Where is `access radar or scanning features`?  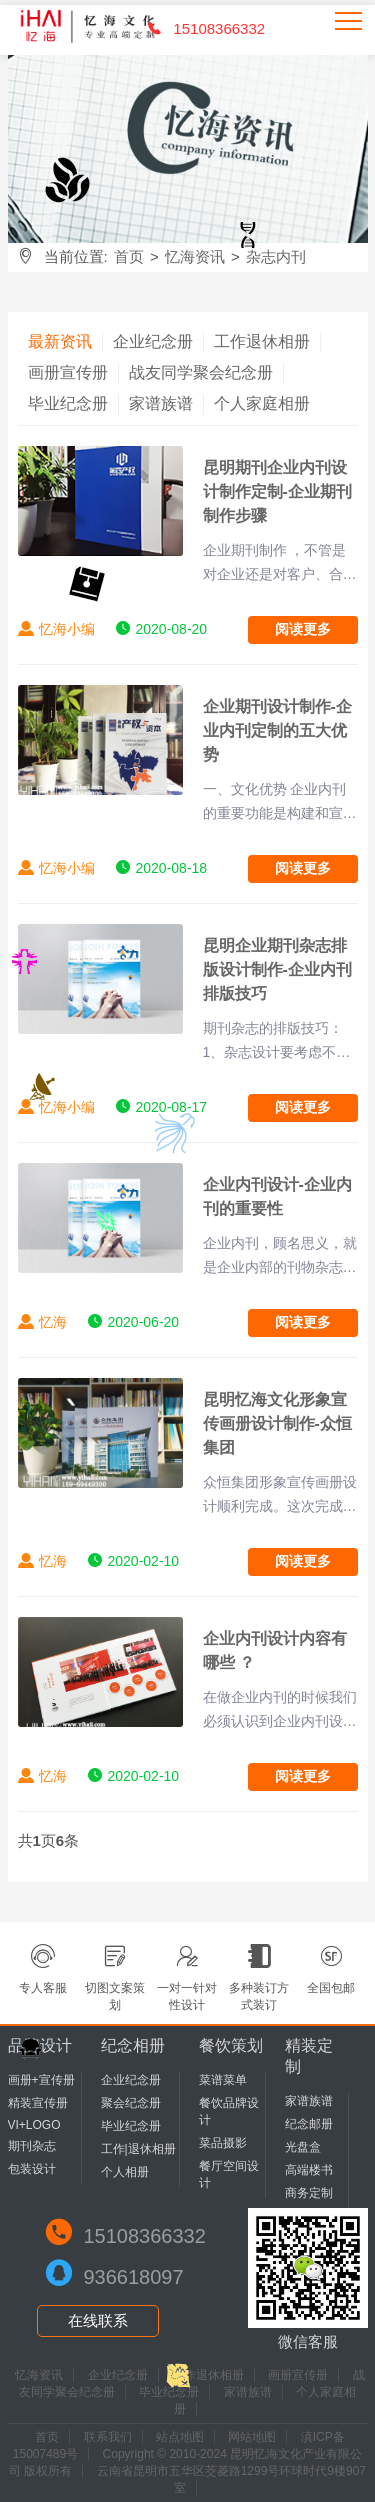 access radar or scanning features is located at coordinates (41, 1086).